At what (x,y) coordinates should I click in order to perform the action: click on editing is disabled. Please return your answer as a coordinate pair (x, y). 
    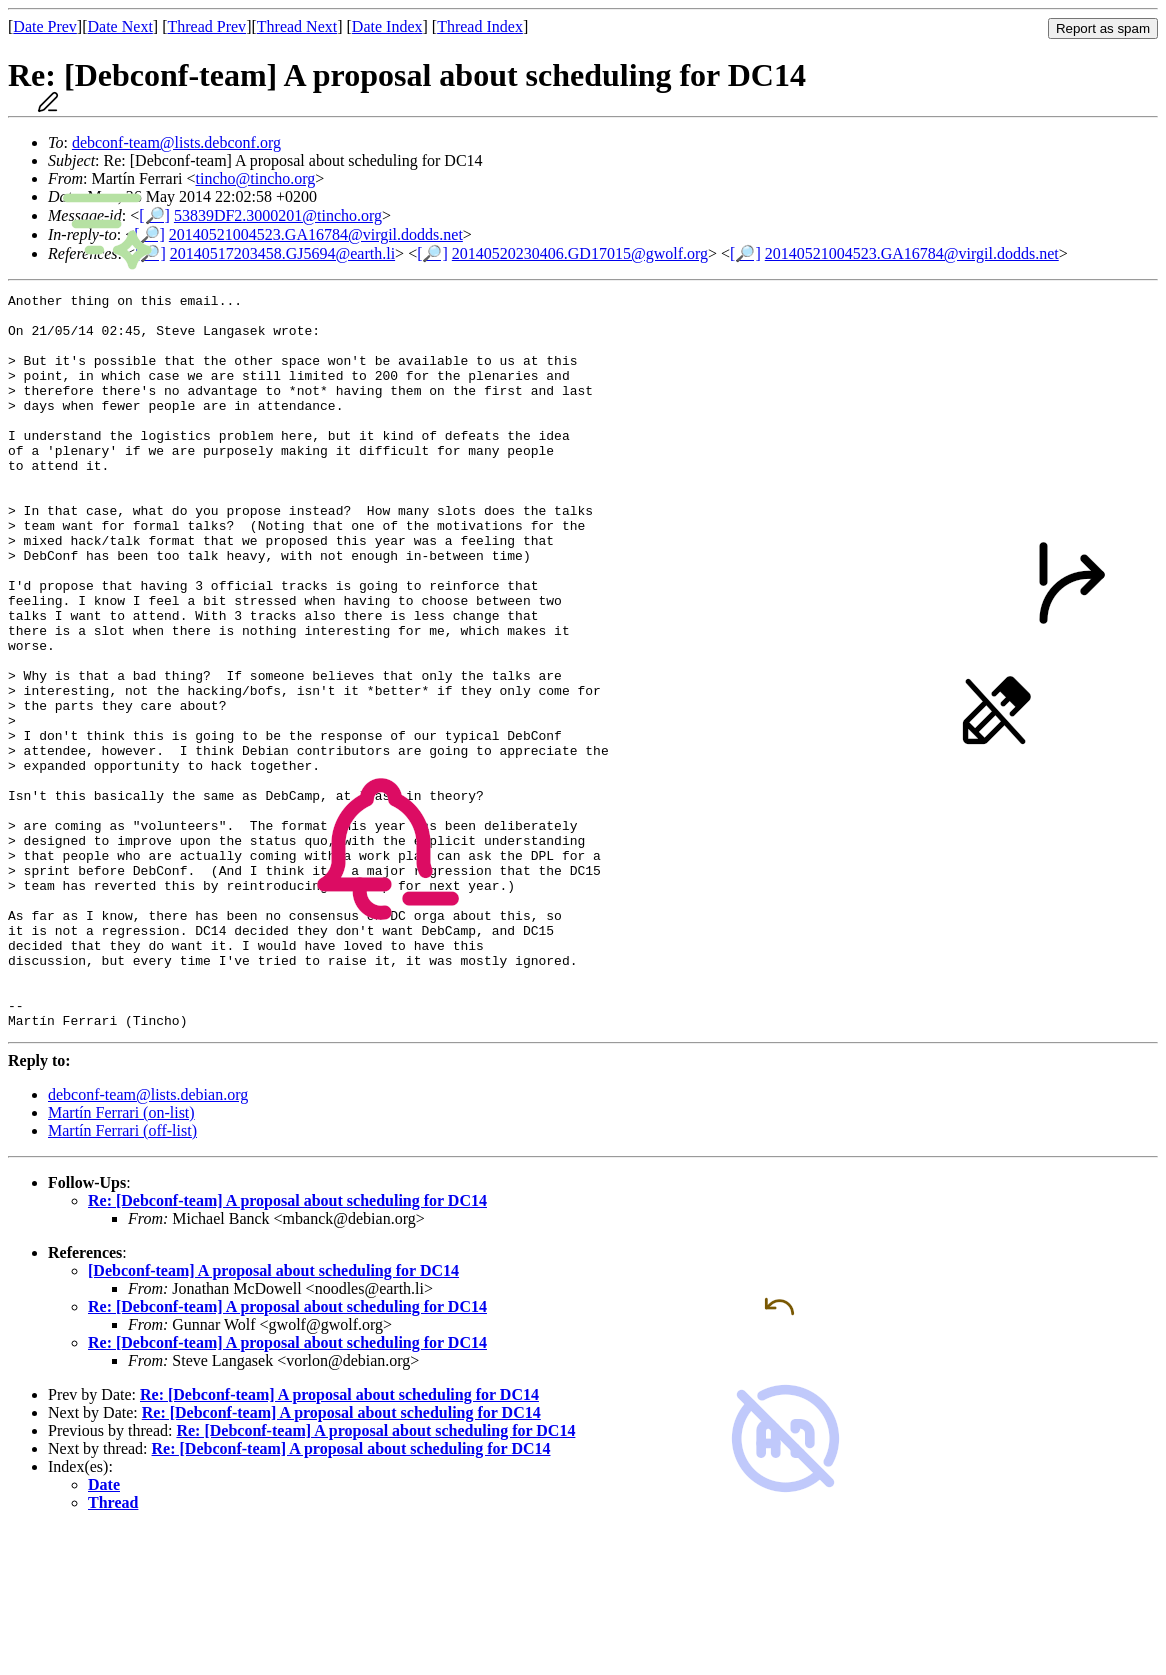
    Looking at the image, I should click on (995, 711).